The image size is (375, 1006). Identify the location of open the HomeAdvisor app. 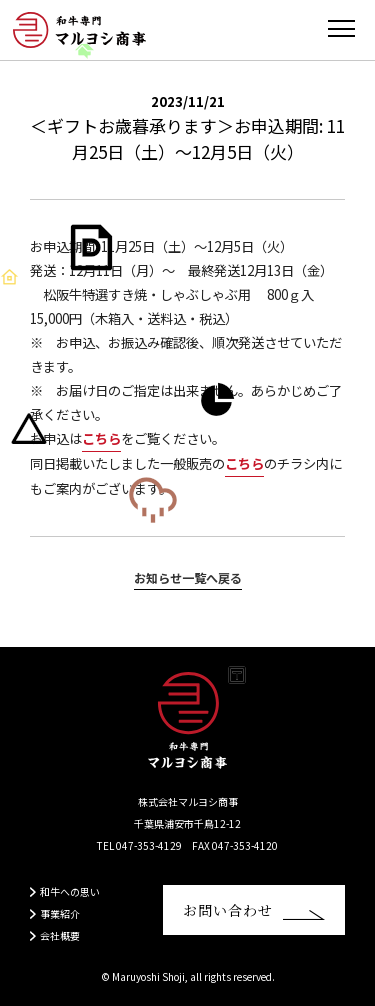
(84, 51).